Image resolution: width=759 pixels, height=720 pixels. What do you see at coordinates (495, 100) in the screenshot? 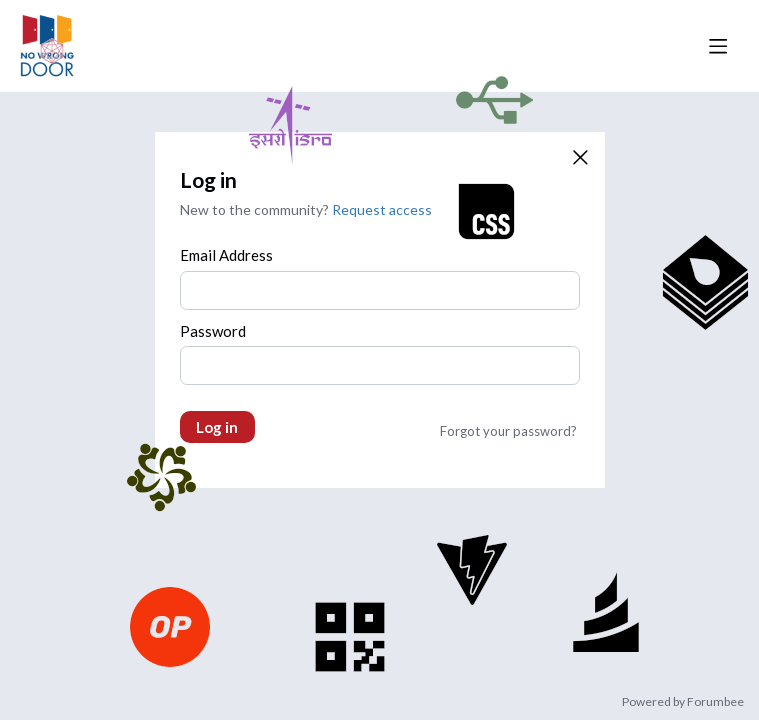
I see `indicates USB connection available` at bounding box center [495, 100].